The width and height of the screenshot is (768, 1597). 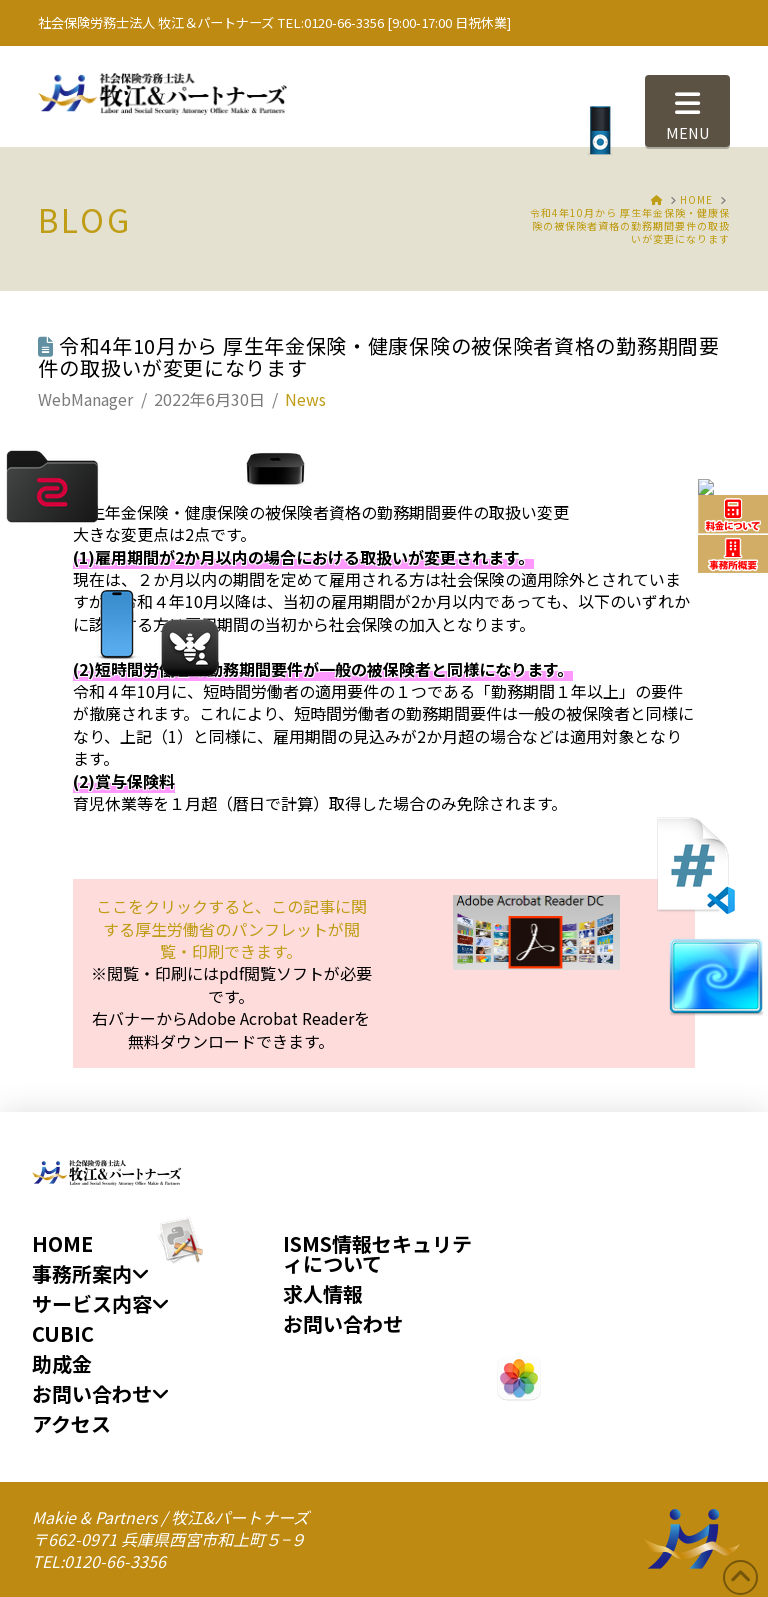 What do you see at coordinates (600, 131) in the screenshot?
I see `iPod nano device connected` at bounding box center [600, 131].